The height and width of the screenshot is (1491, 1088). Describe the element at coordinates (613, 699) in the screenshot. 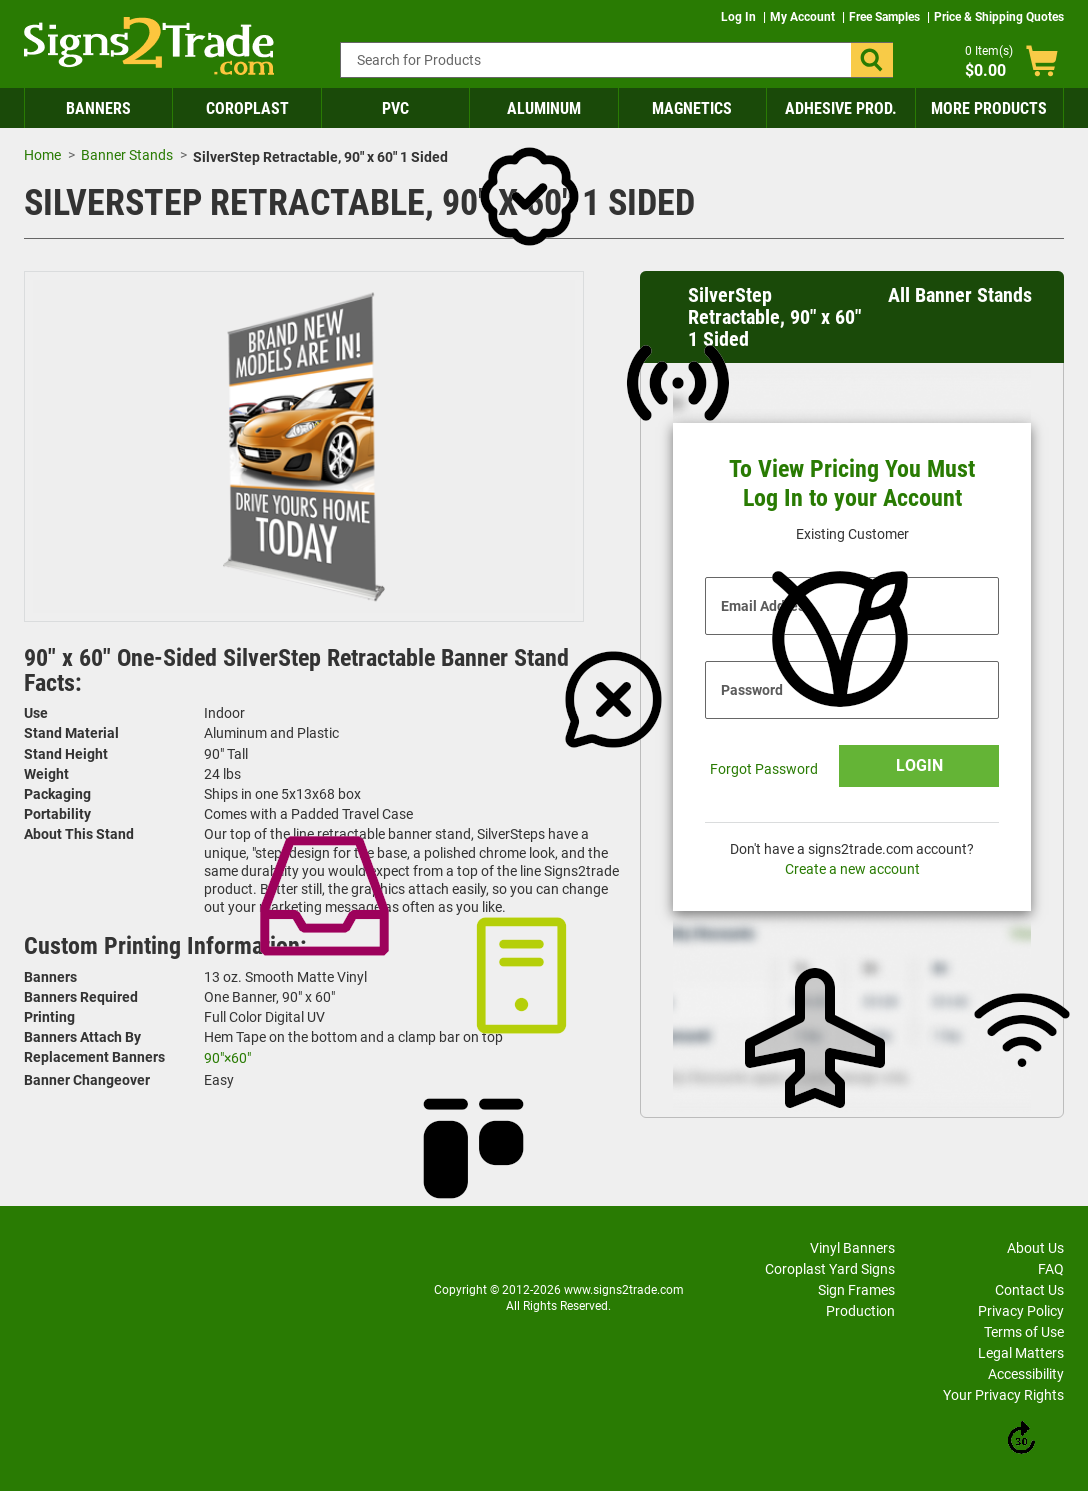

I see `delete a message or conversation` at that location.